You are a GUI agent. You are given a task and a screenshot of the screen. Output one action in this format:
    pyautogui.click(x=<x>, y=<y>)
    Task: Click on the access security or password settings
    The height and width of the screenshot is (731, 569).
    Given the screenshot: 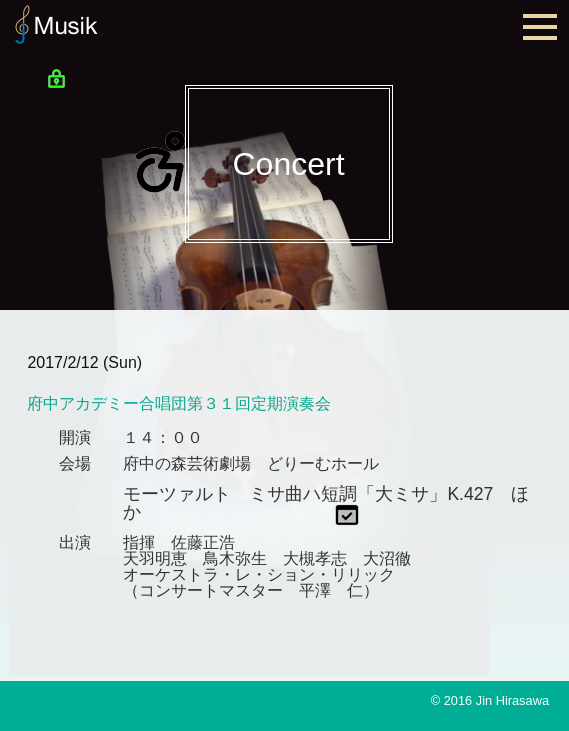 What is the action you would take?
    pyautogui.click(x=56, y=79)
    